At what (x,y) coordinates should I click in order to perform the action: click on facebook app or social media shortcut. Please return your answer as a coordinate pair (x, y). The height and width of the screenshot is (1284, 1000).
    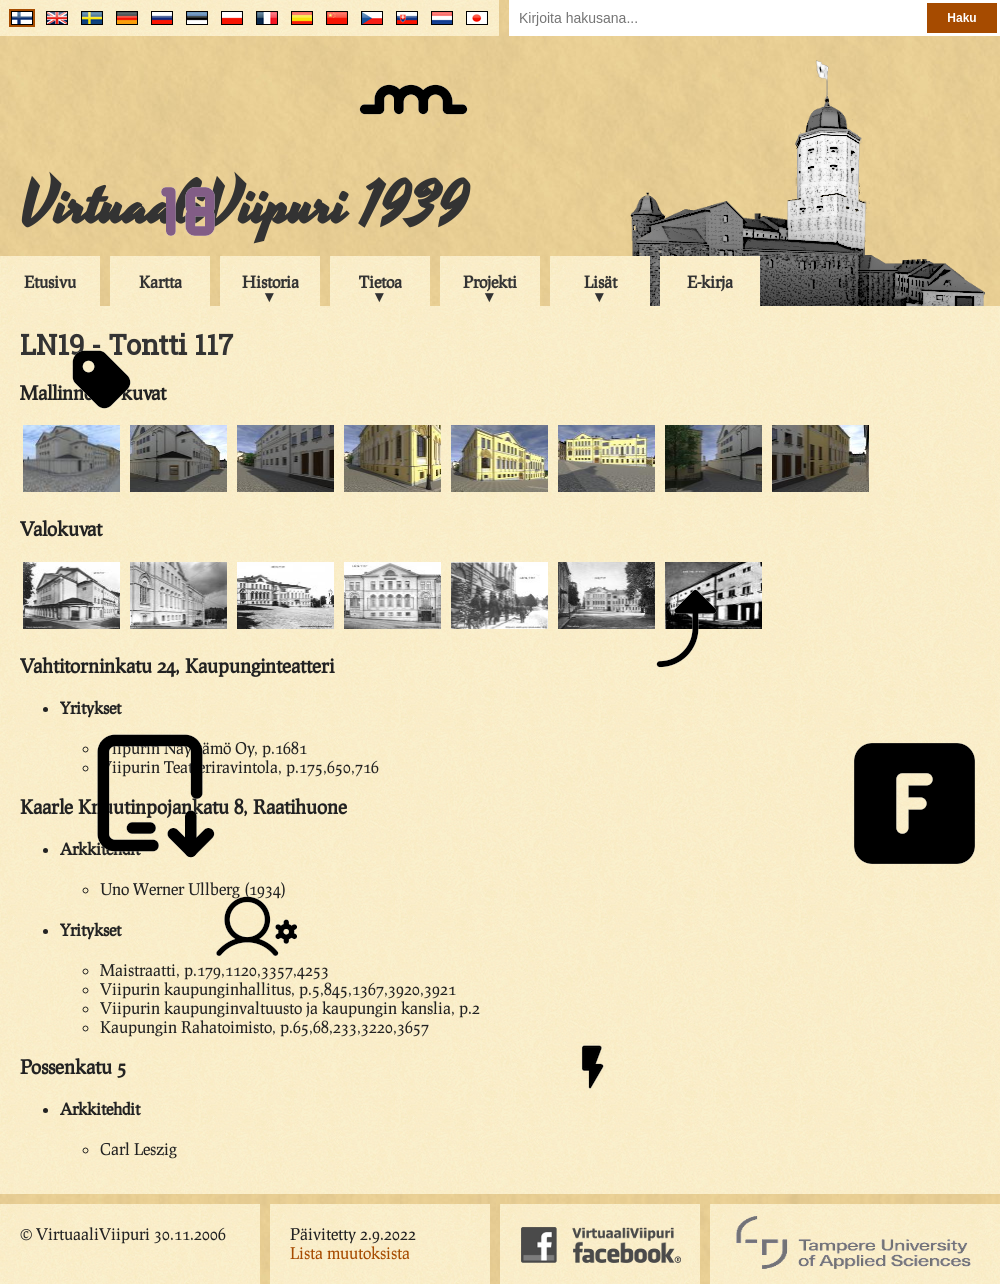
    Looking at the image, I should click on (914, 803).